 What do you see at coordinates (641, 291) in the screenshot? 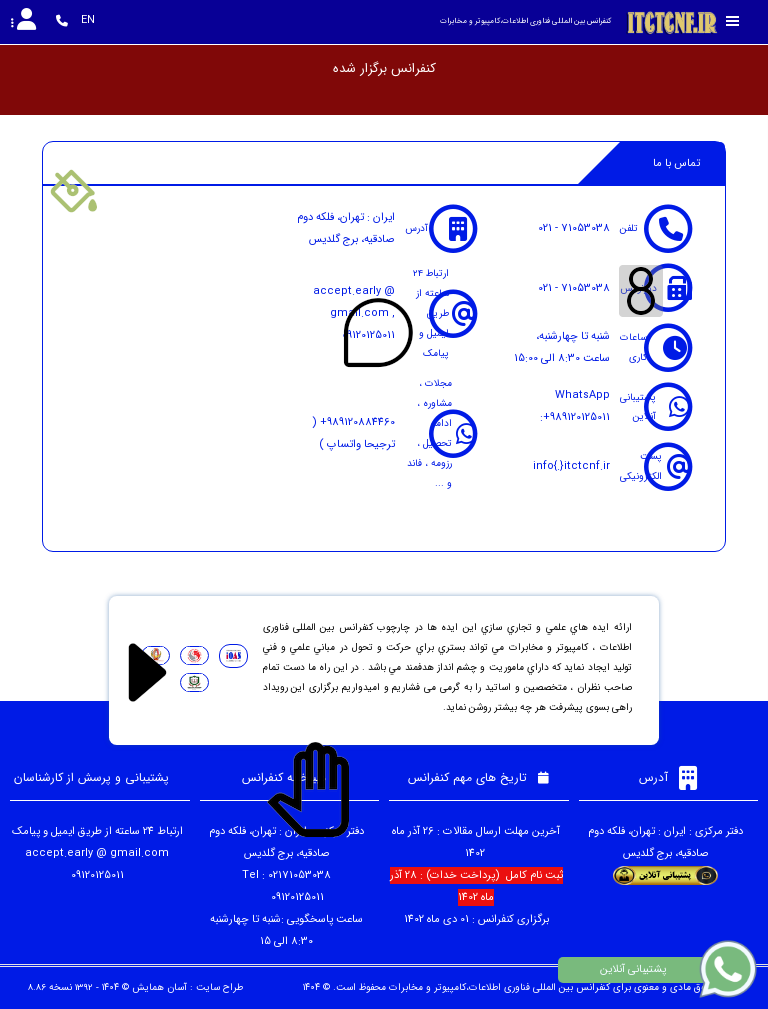
I see `indicates the number eight in a sequence or list` at bounding box center [641, 291].